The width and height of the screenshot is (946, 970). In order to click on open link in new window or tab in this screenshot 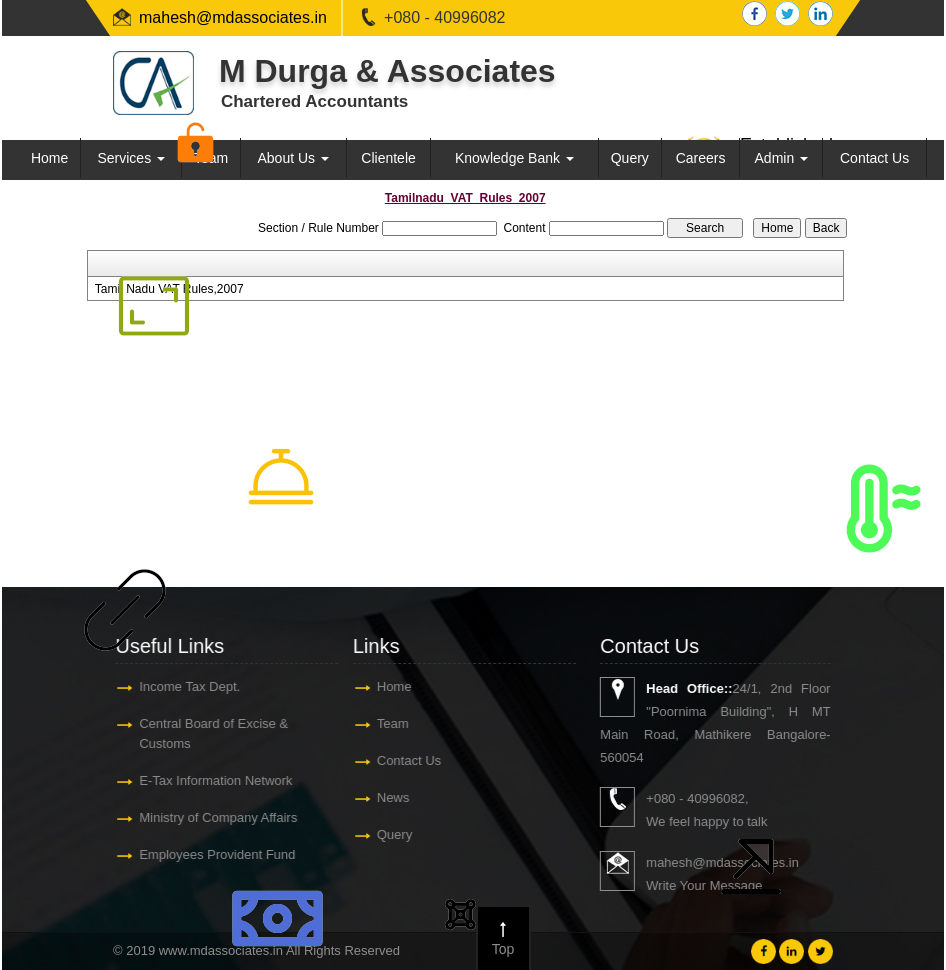, I will do `click(751, 864)`.